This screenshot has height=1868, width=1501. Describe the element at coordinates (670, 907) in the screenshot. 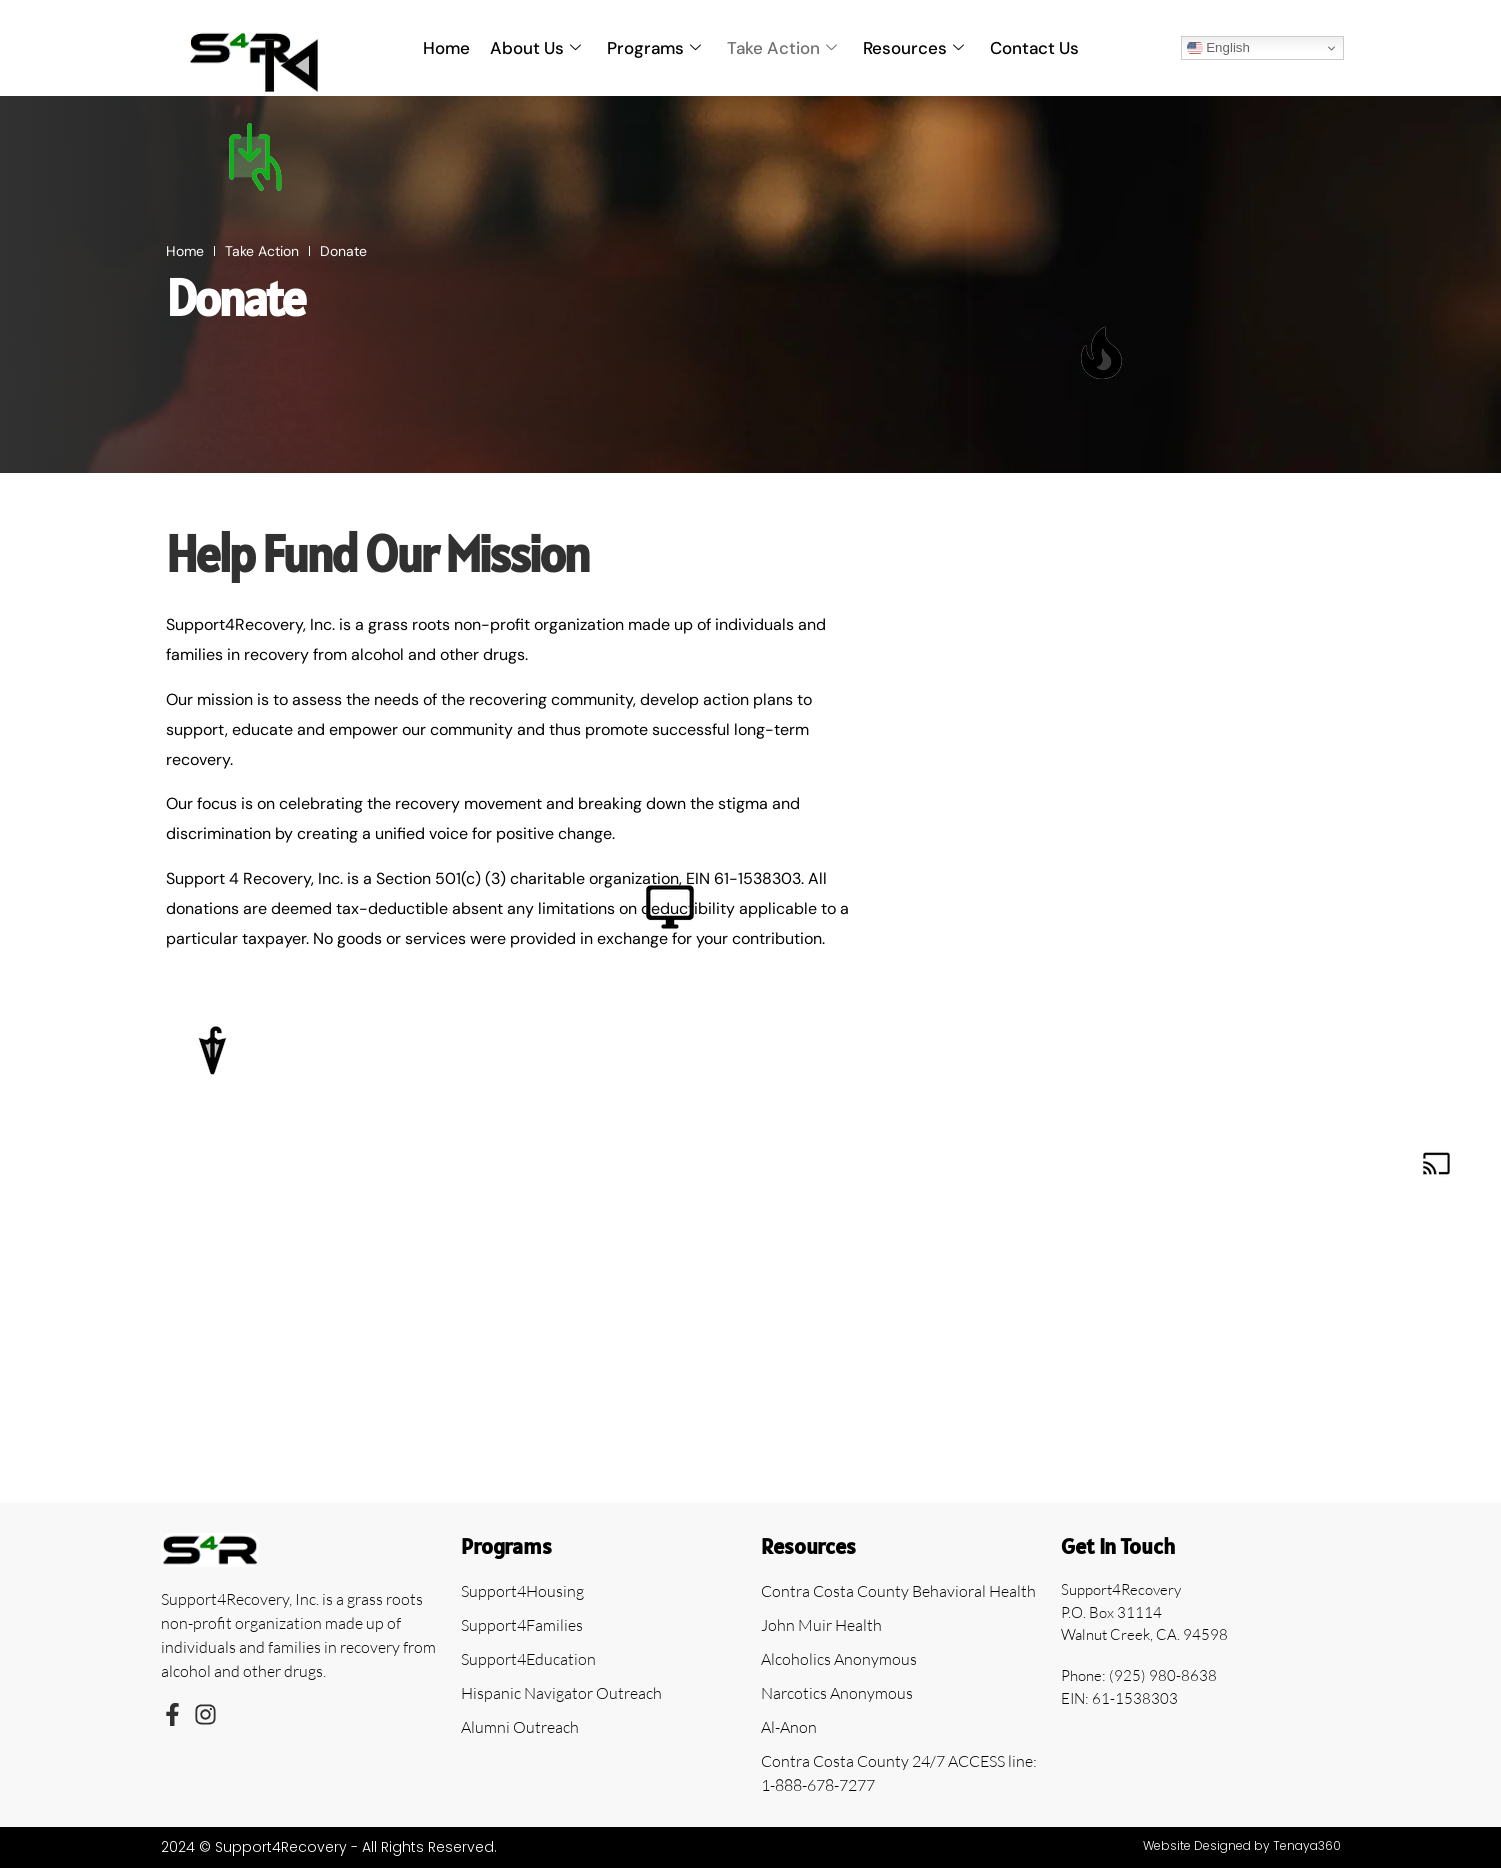

I see `switch to desktop view` at that location.